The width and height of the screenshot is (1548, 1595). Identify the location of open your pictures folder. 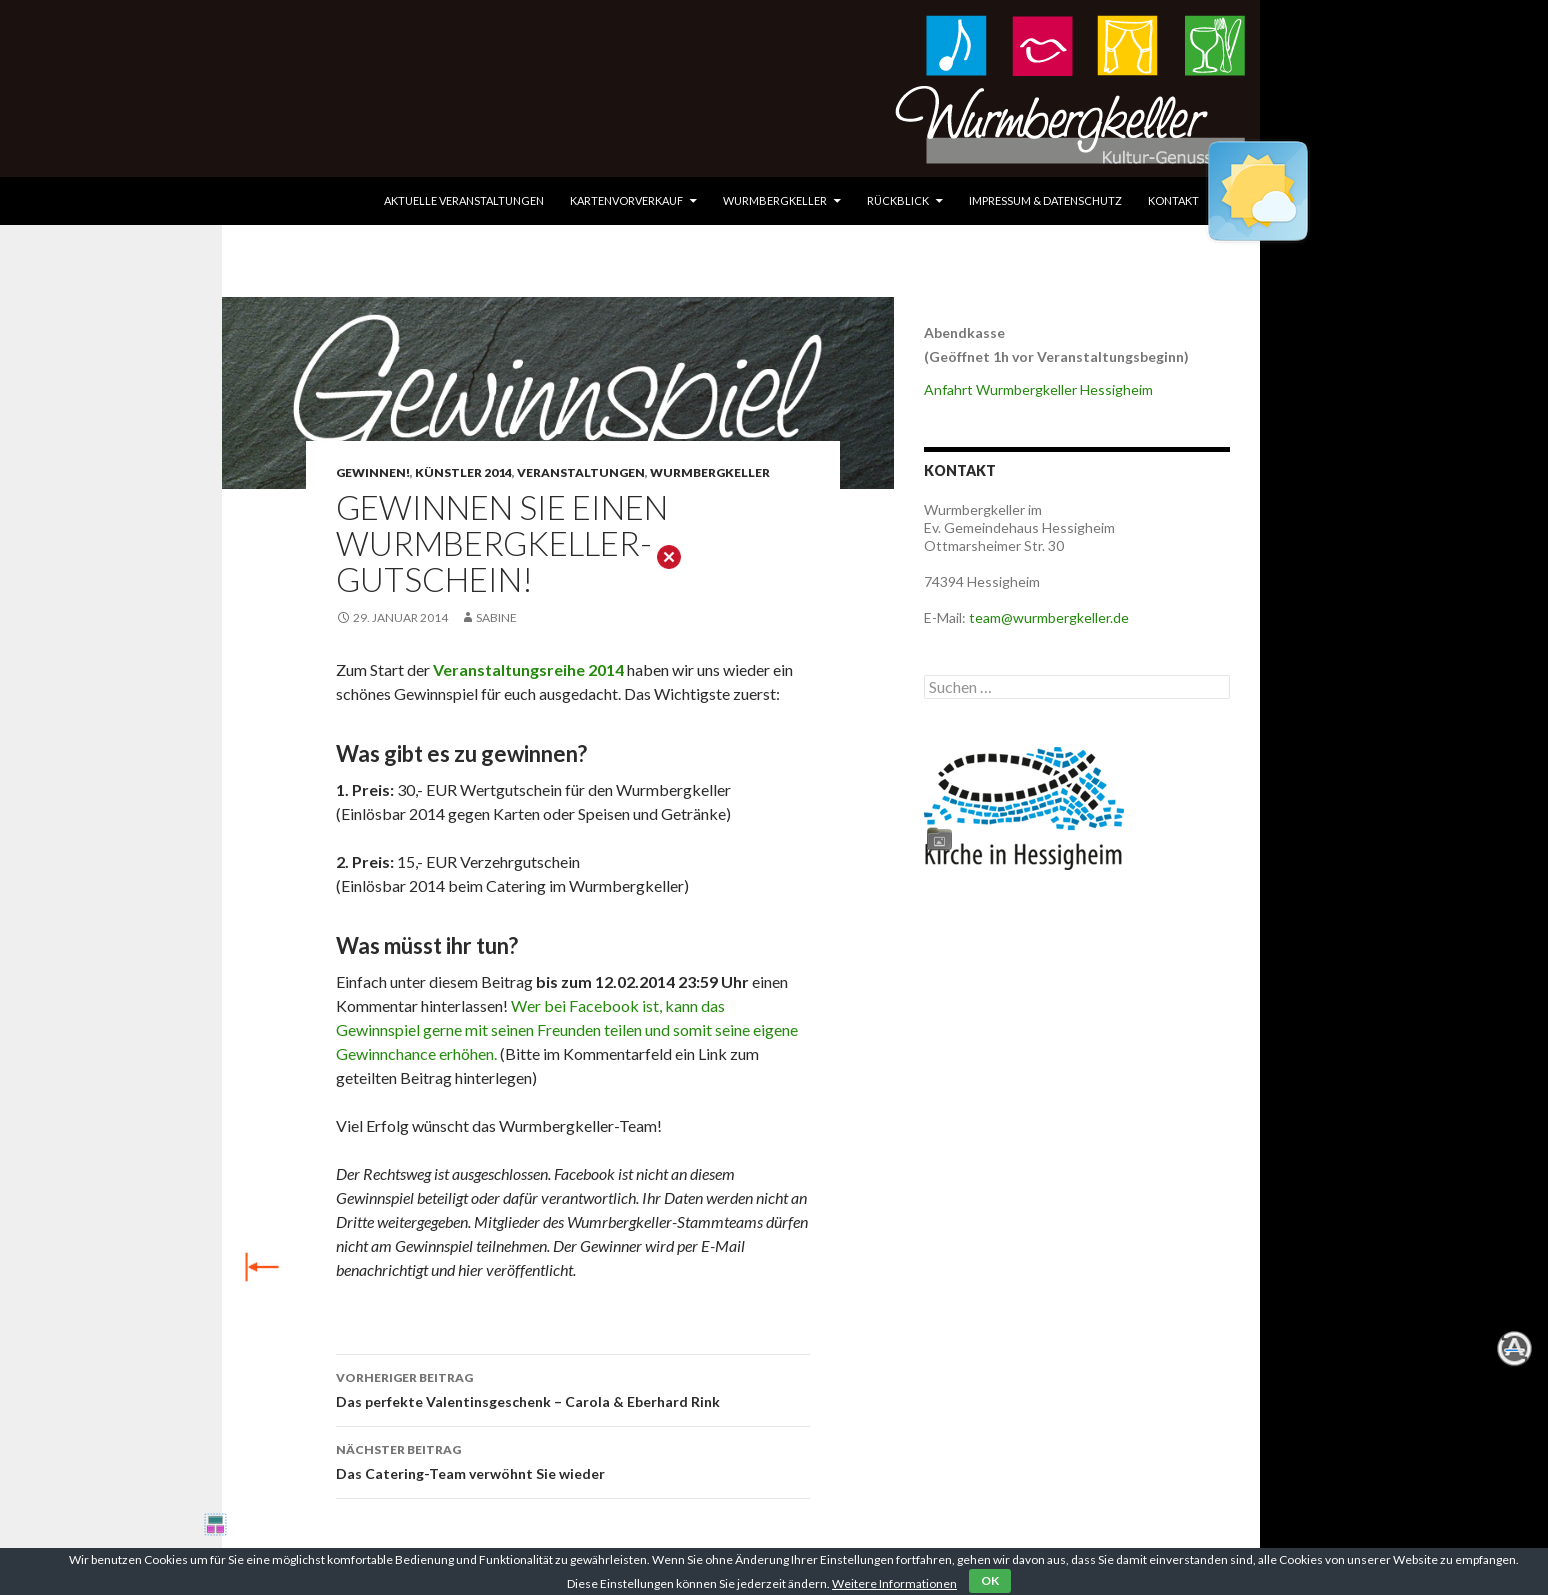
(939, 838).